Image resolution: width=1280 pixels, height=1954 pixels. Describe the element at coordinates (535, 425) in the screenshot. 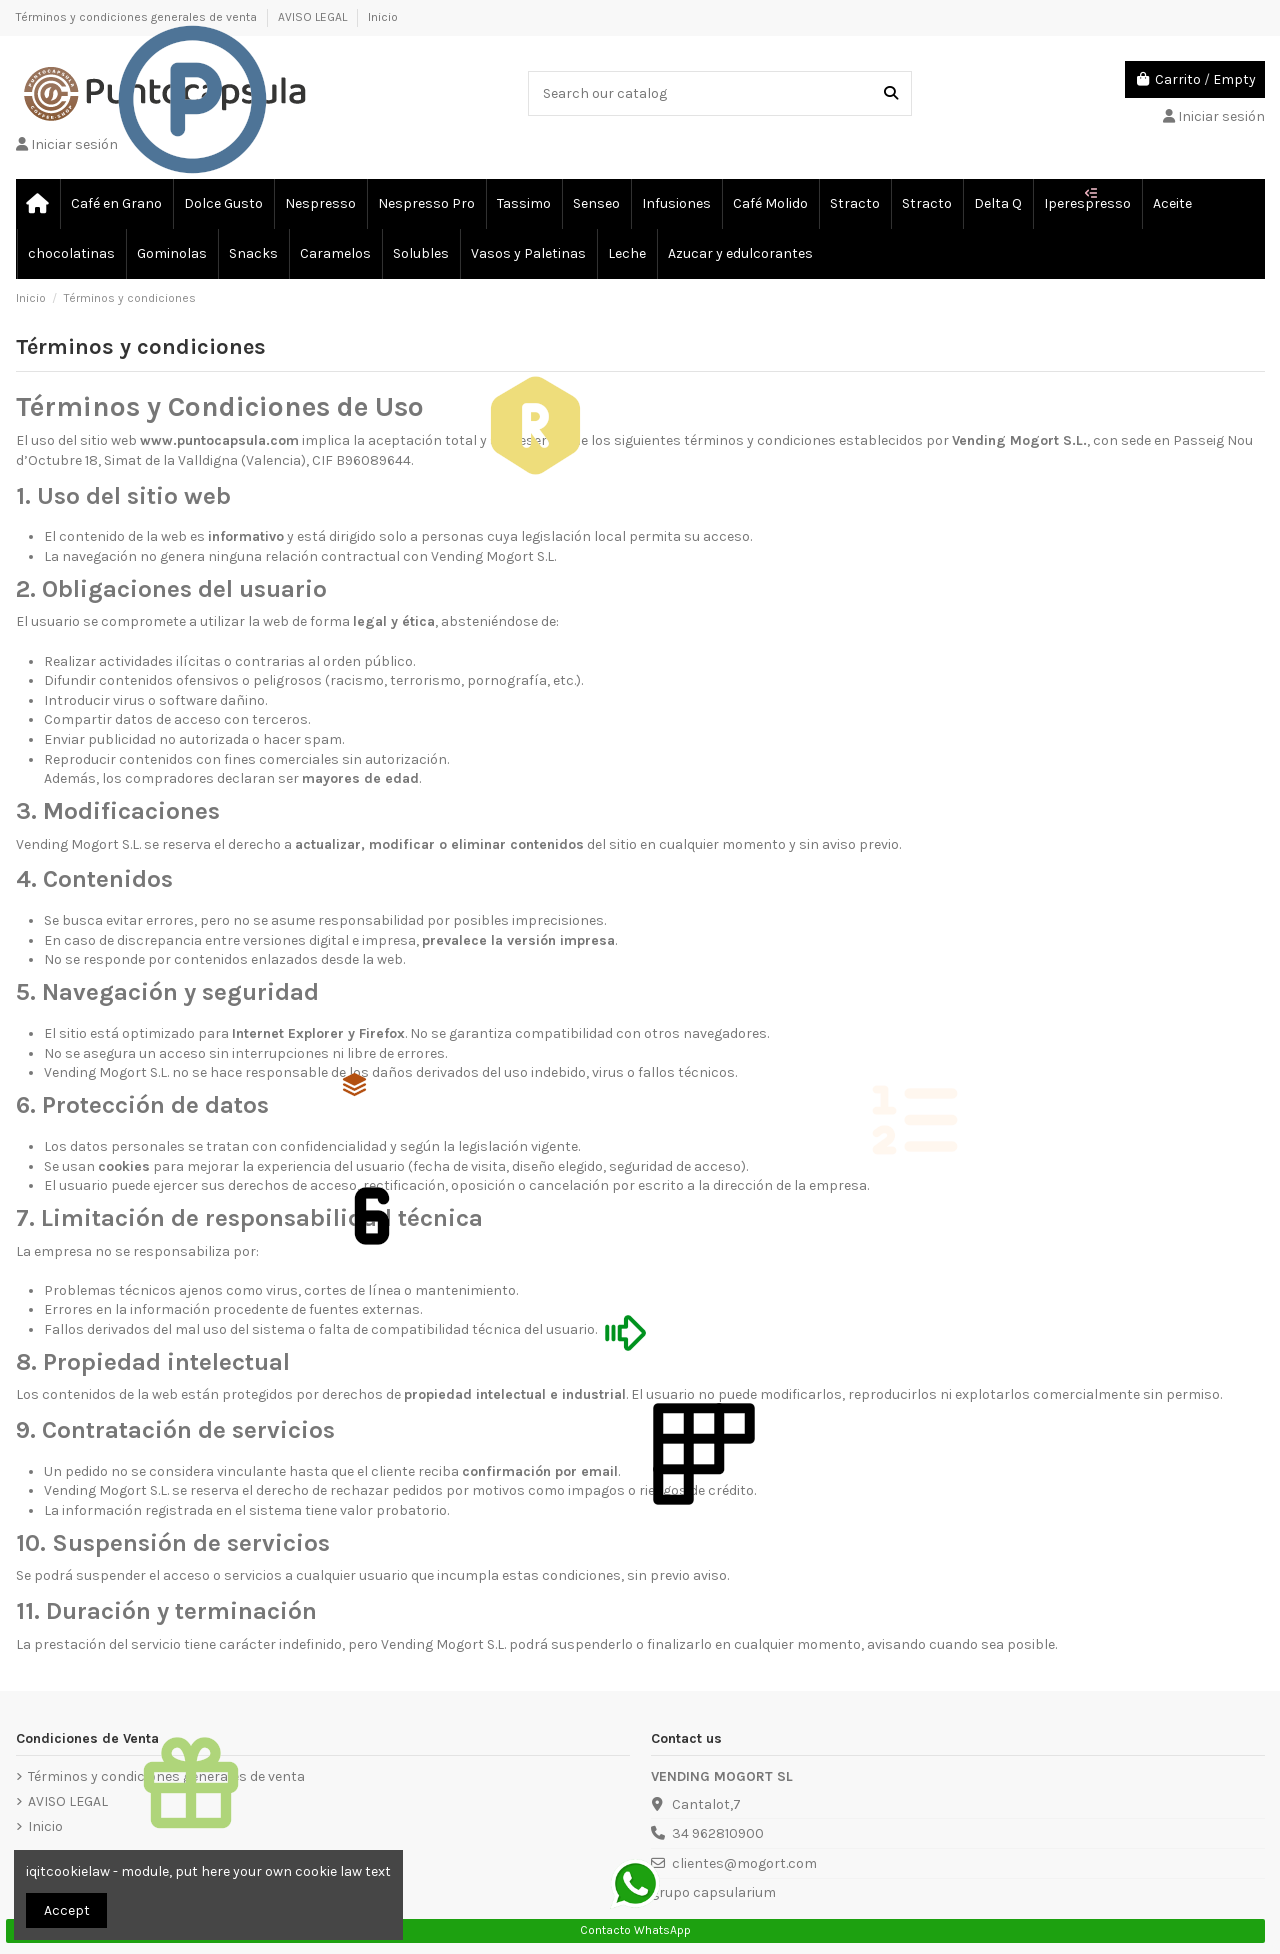

I see `indicates a restricted or rated content category` at that location.